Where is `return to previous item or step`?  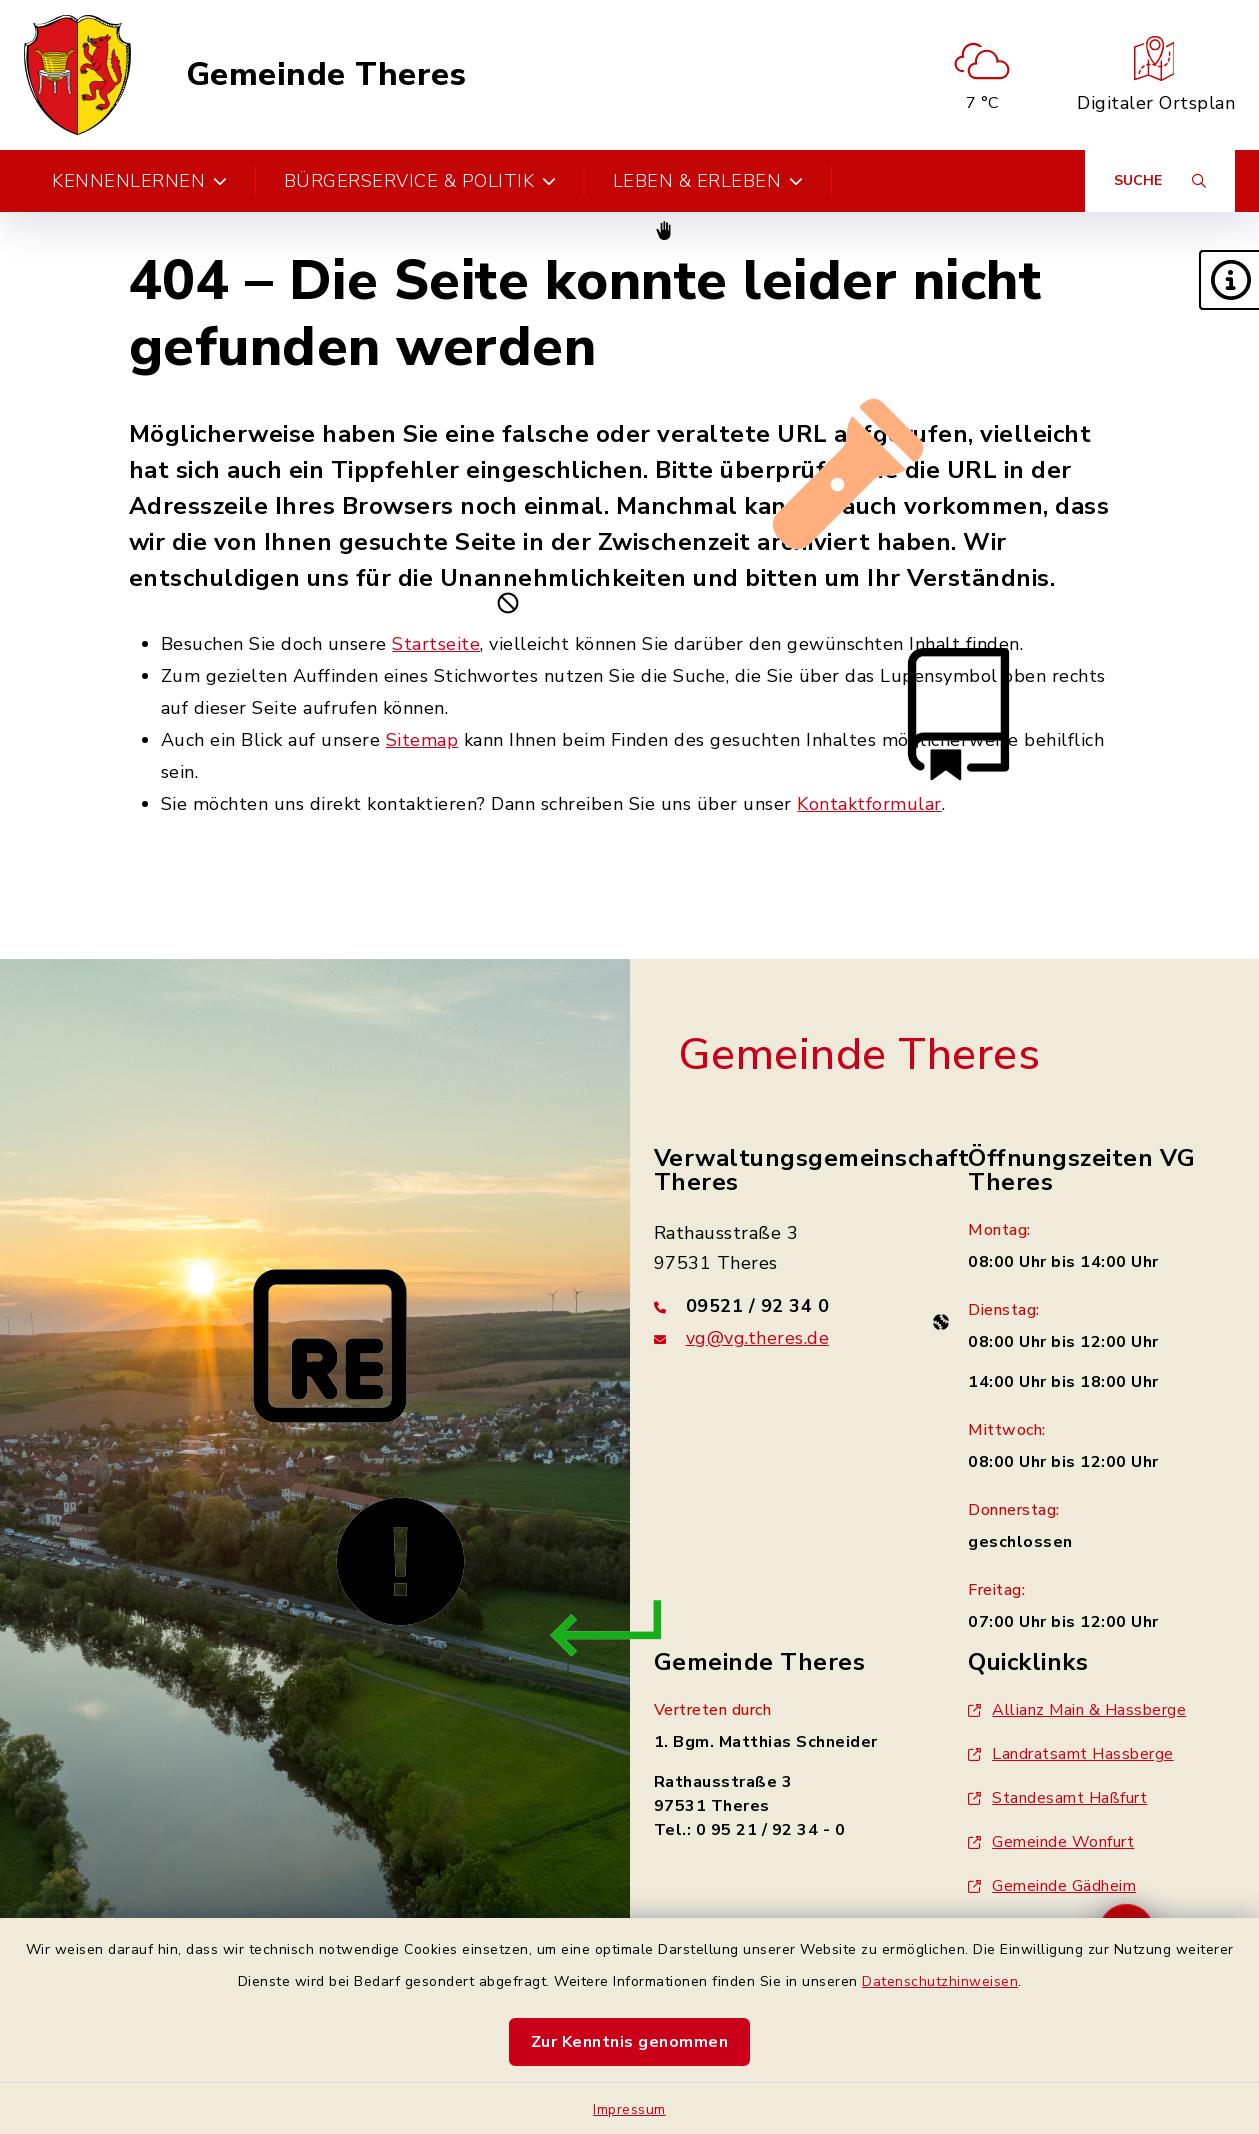 return to previous item or step is located at coordinates (606, 1627).